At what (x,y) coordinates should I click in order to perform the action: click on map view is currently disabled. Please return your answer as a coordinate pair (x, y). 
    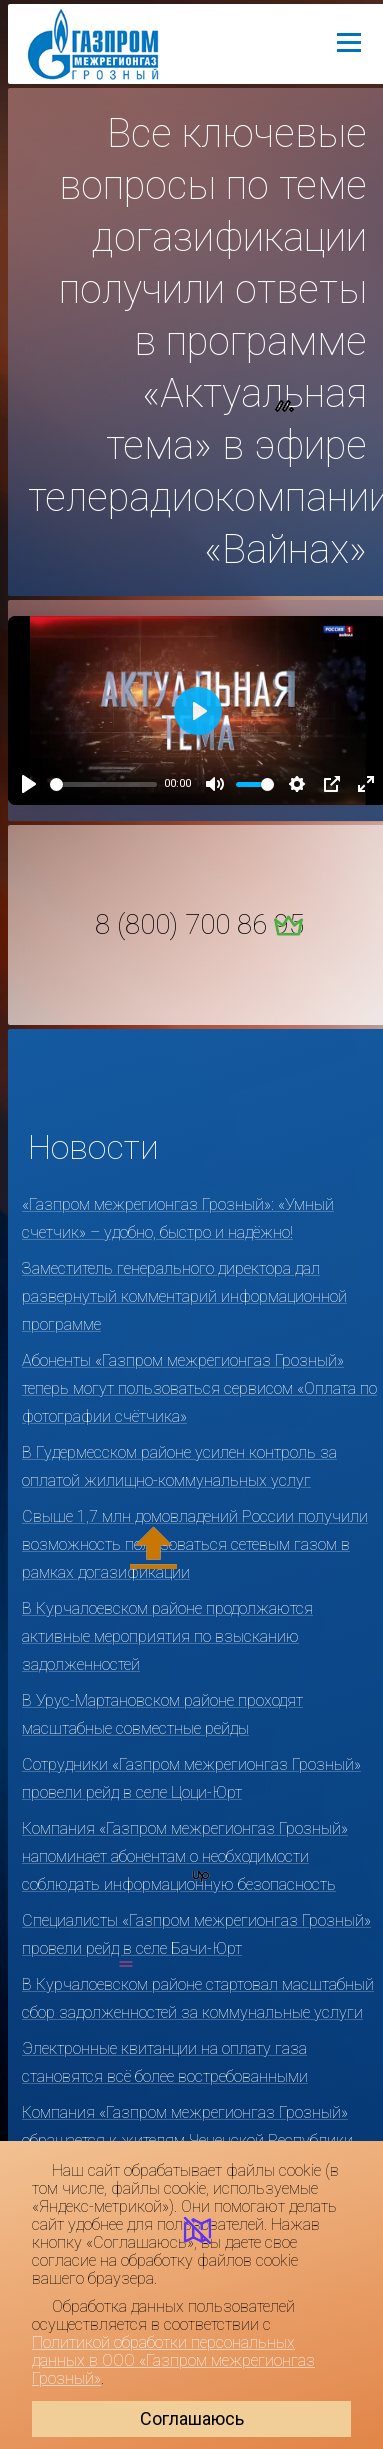
    Looking at the image, I should click on (197, 2230).